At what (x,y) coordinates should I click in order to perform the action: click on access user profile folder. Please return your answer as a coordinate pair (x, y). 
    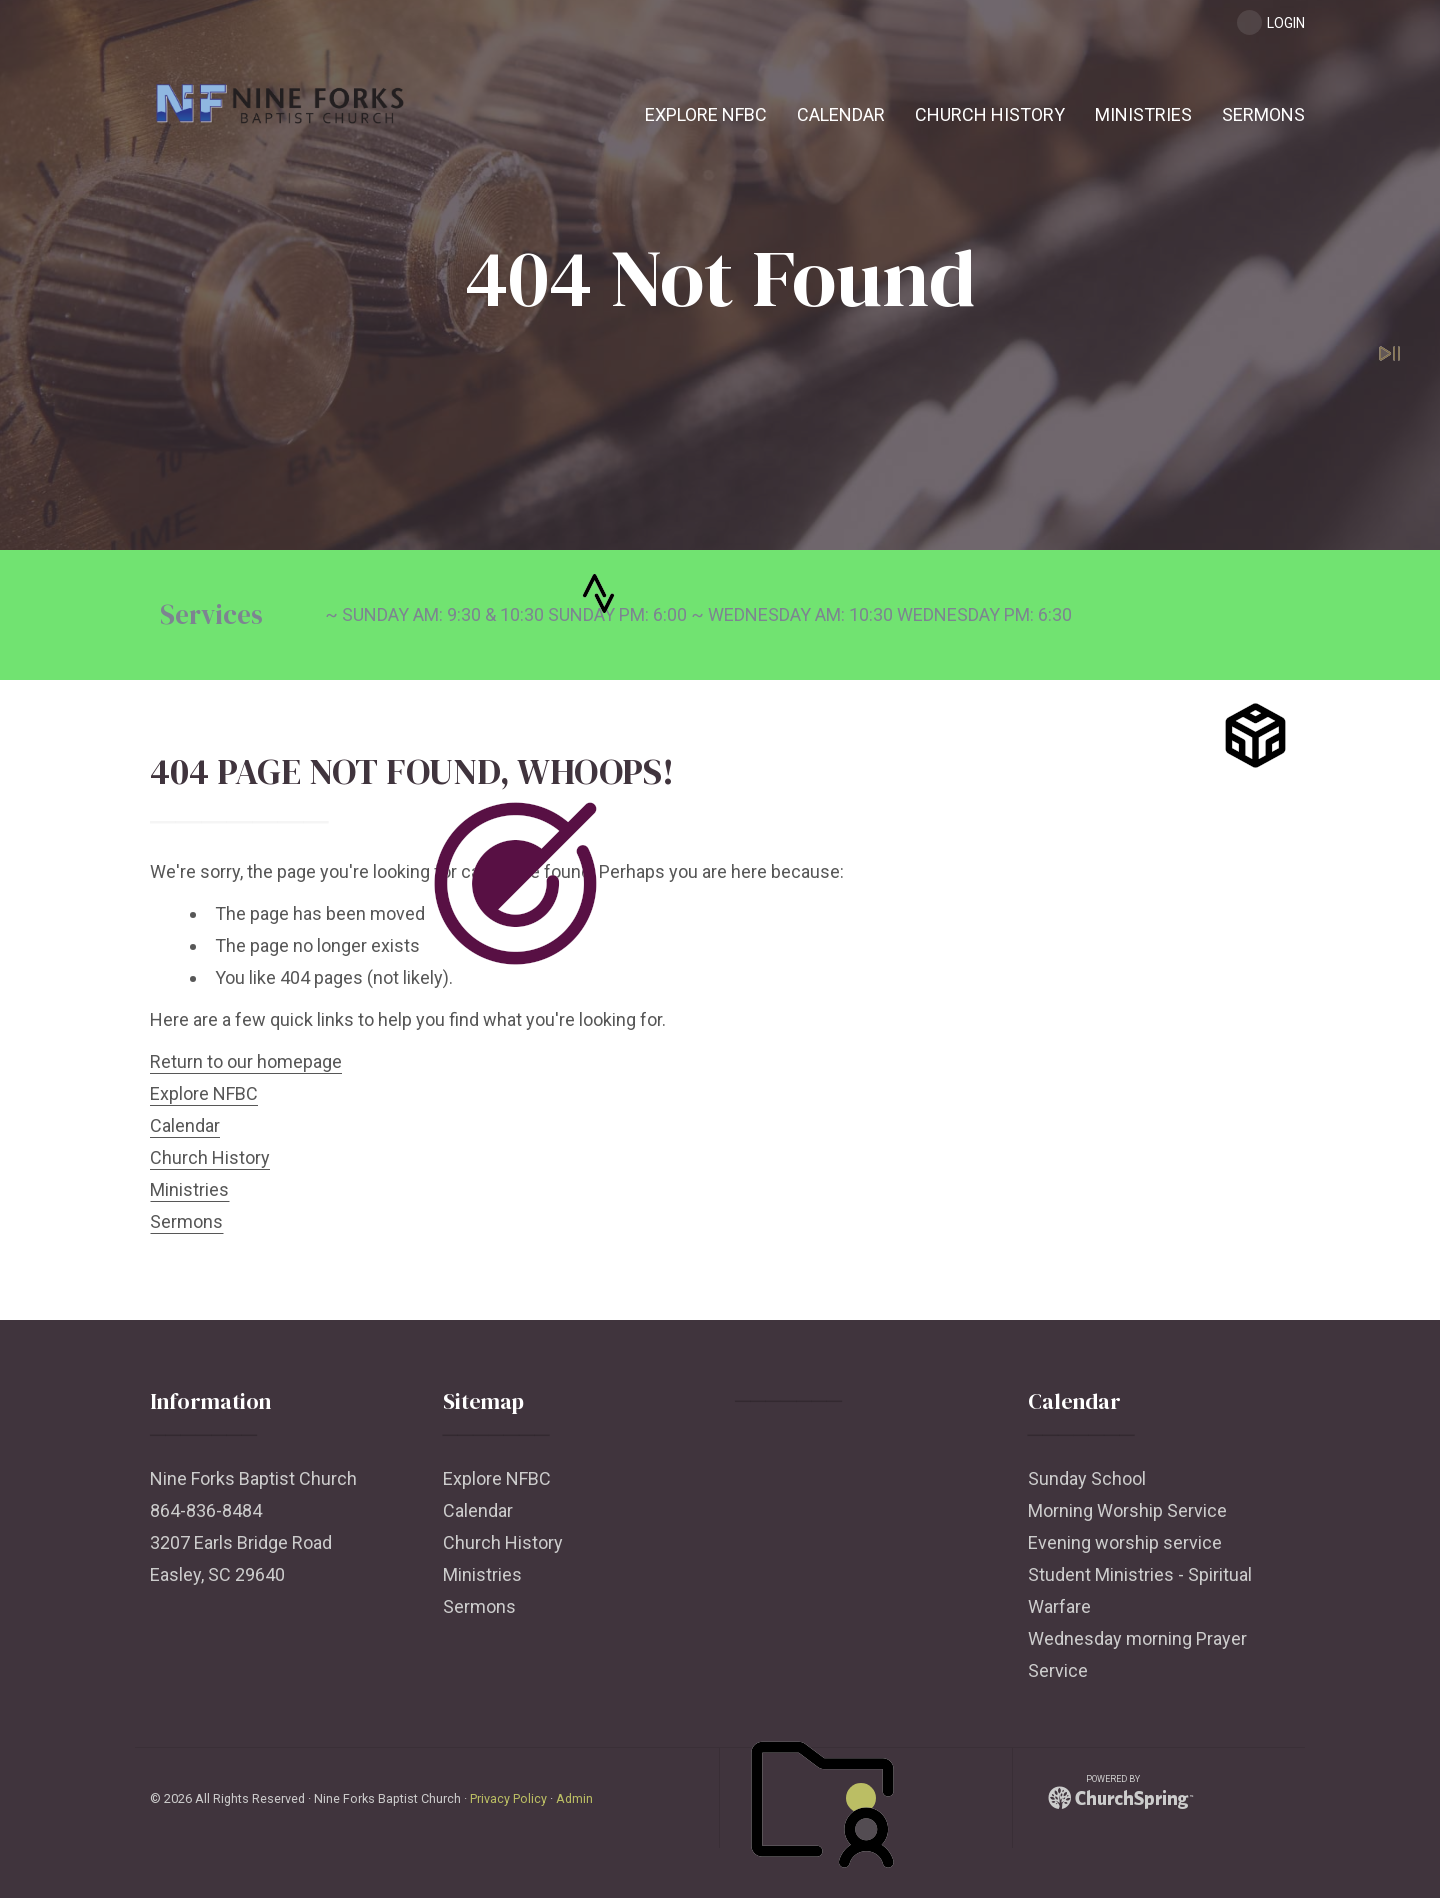
    Looking at the image, I should click on (822, 1796).